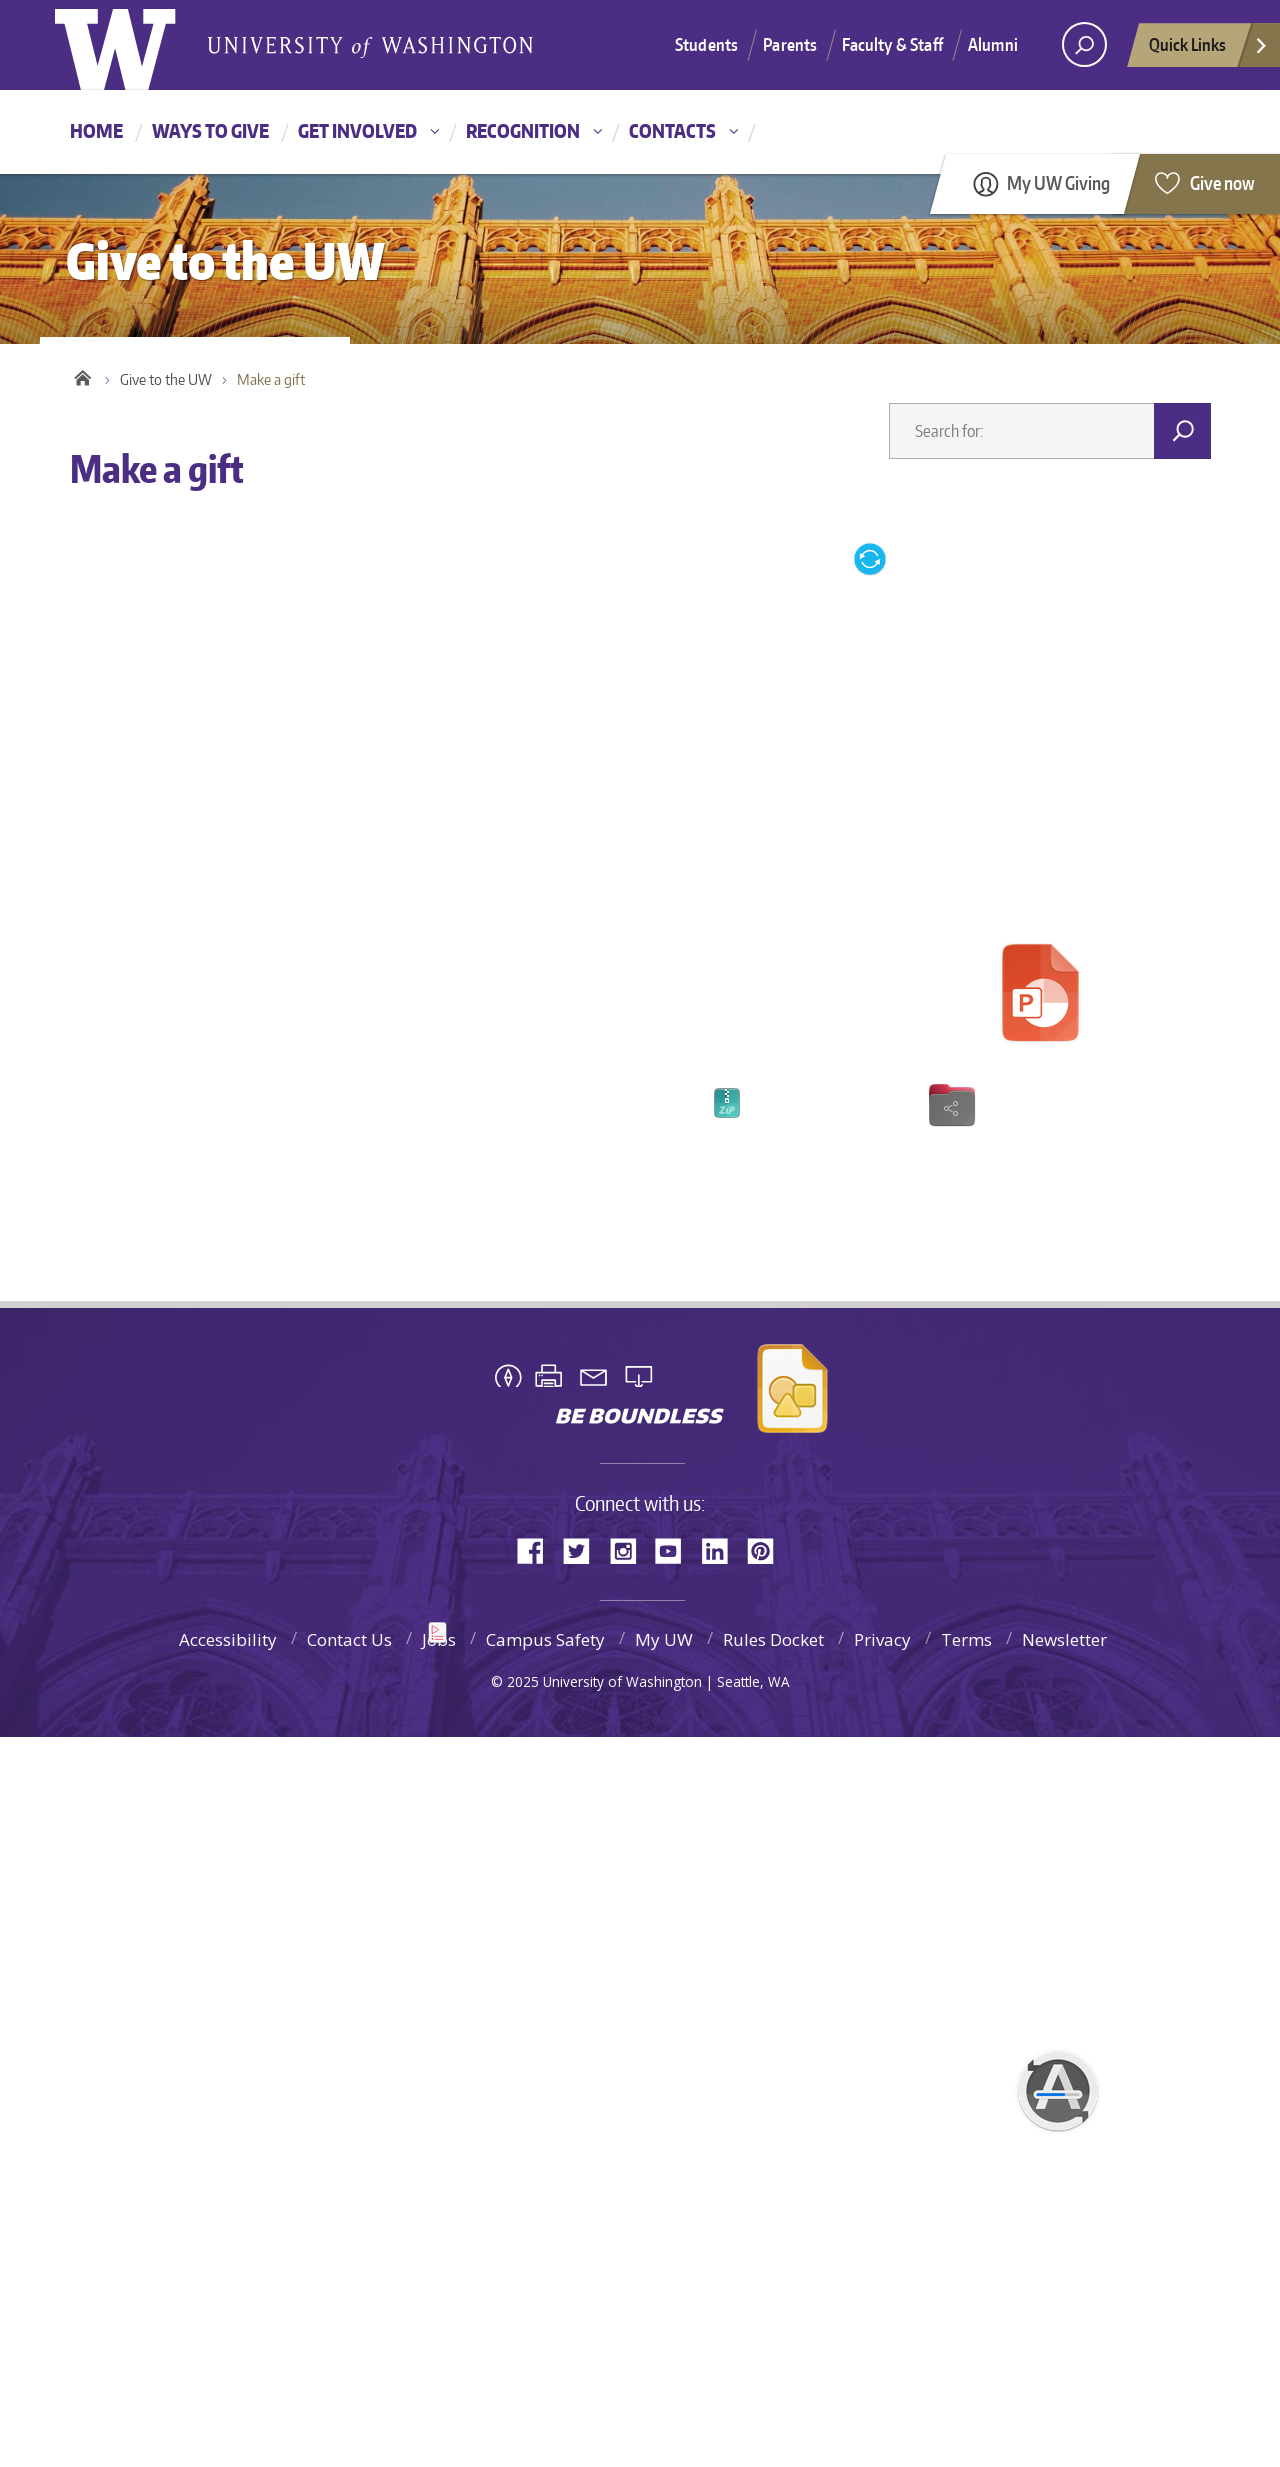  What do you see at coordinates (1040, 992) in the screenshot?
I see `open a PowerPoint presentation file` at bounding box center [1040, 992].